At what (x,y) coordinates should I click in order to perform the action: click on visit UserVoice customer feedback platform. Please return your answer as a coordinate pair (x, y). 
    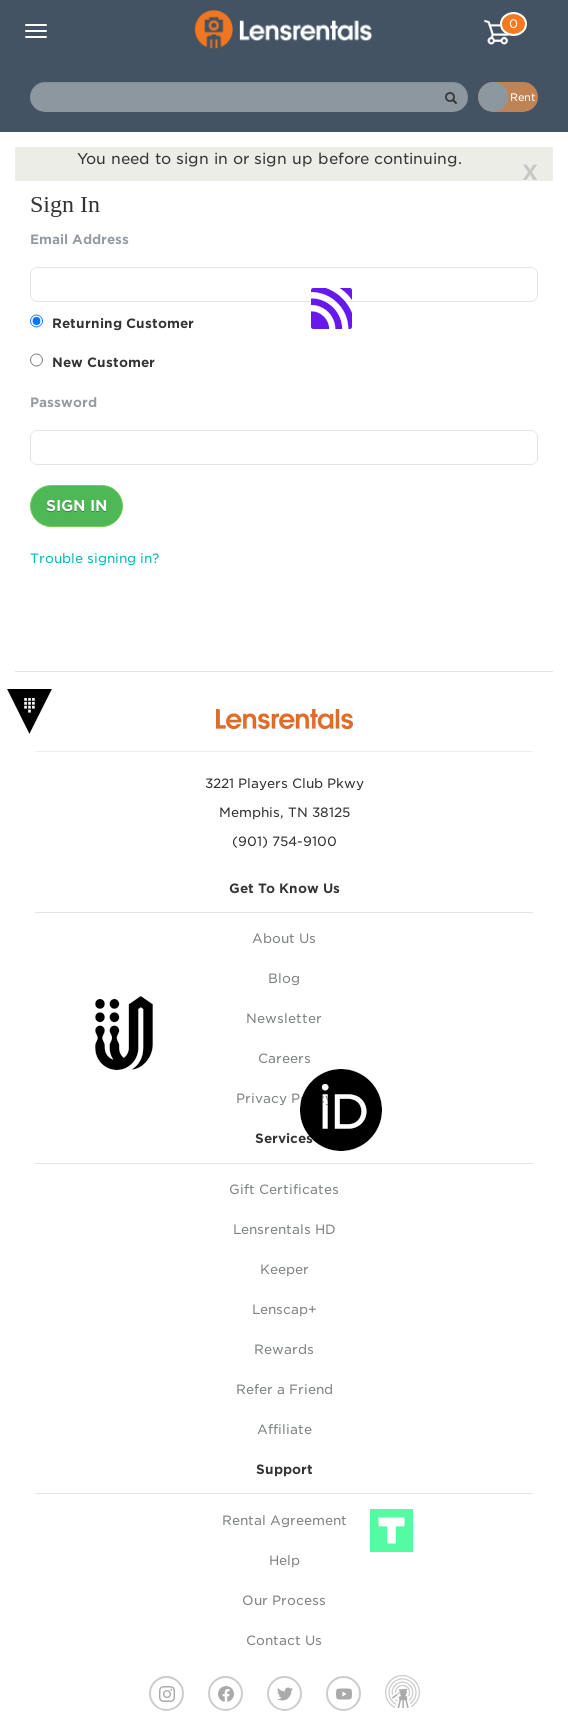
    Looking at the image, I should click on (124, 1033).